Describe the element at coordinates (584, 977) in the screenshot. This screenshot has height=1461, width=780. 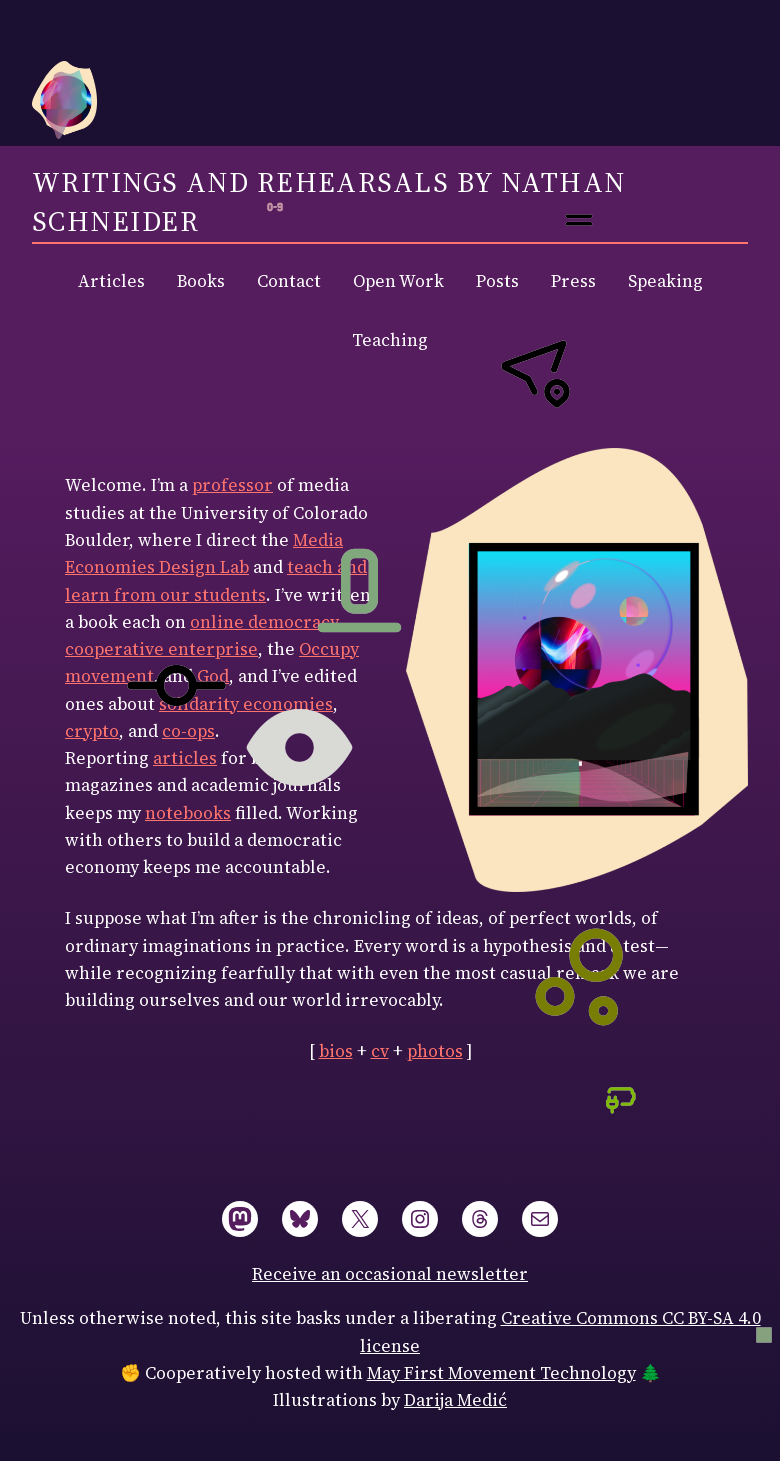
I see `view bubble chart data visualization` at that location.